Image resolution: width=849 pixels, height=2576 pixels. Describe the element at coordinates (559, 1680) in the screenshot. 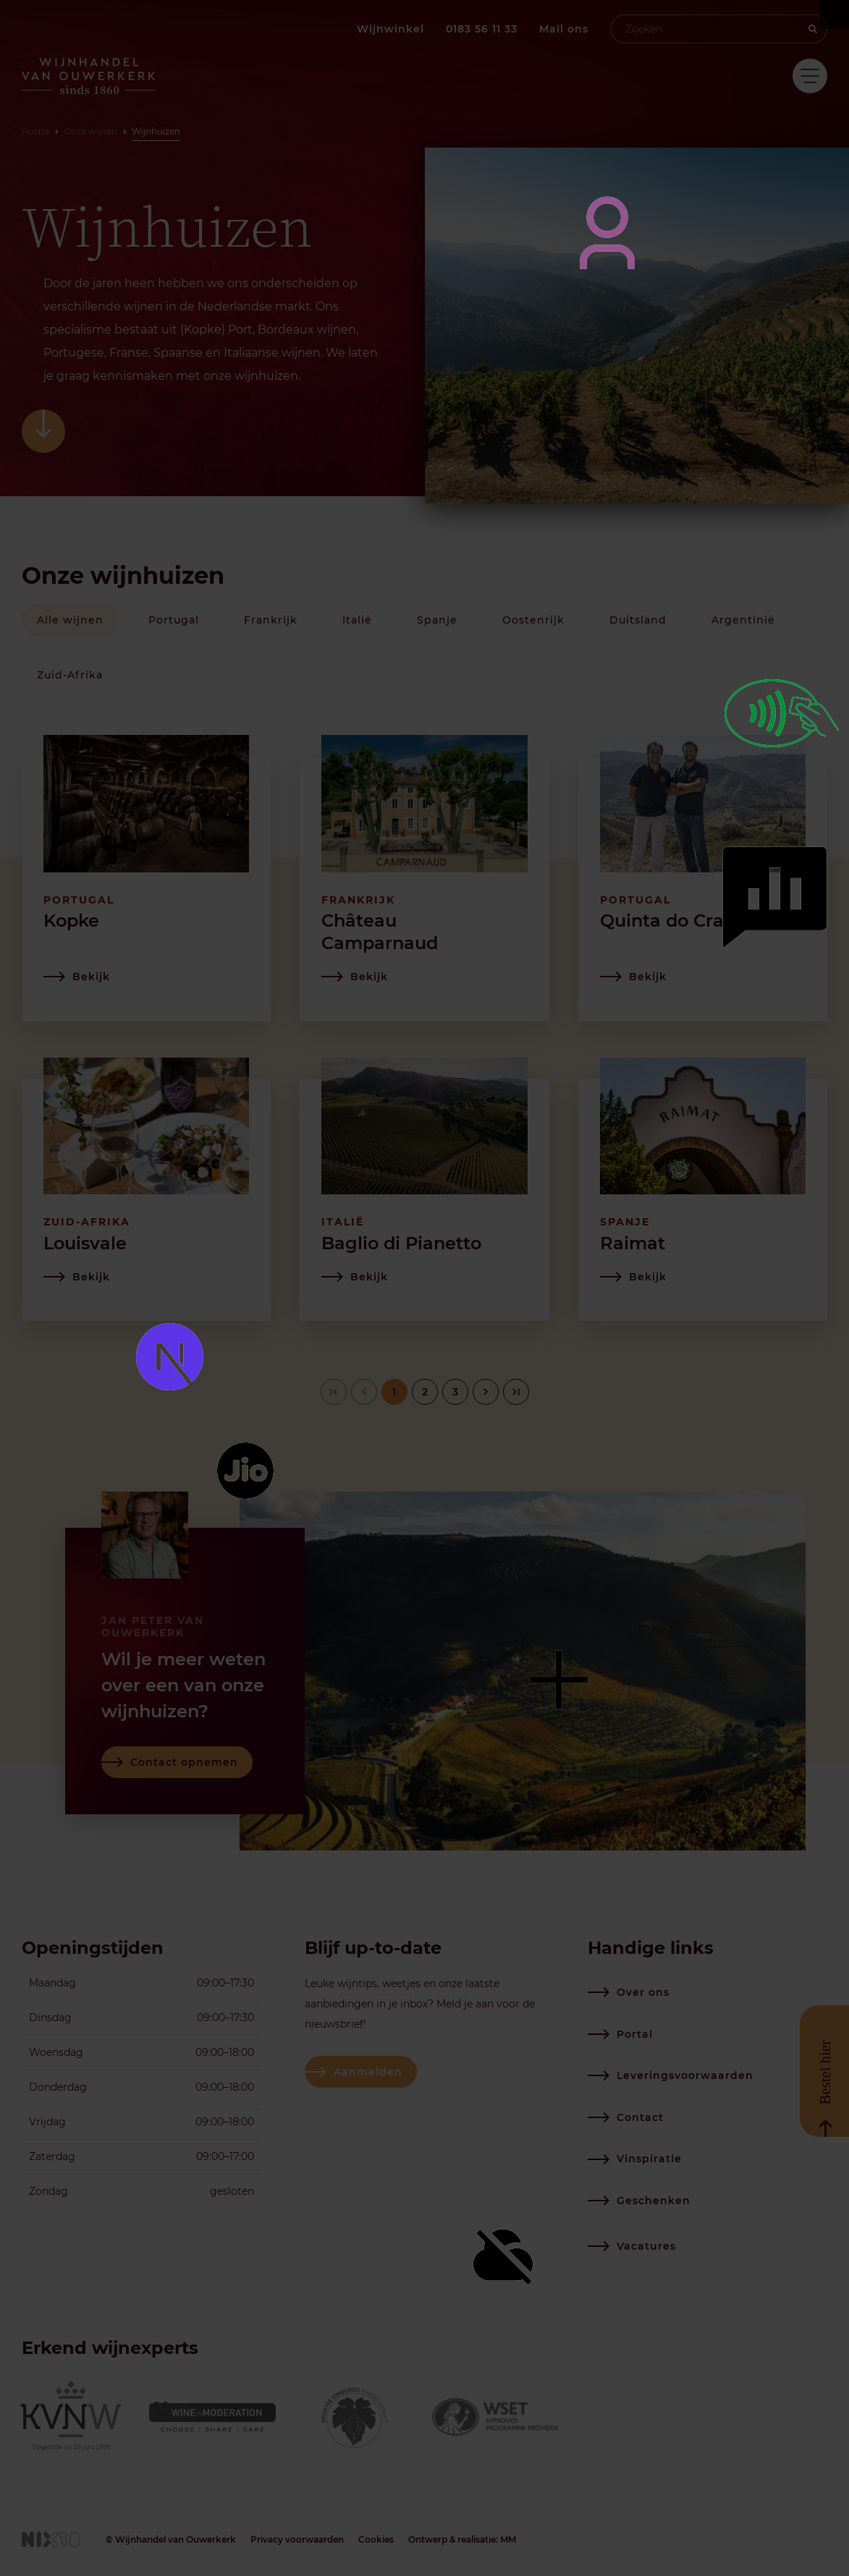

I see `add a new item` at that location.